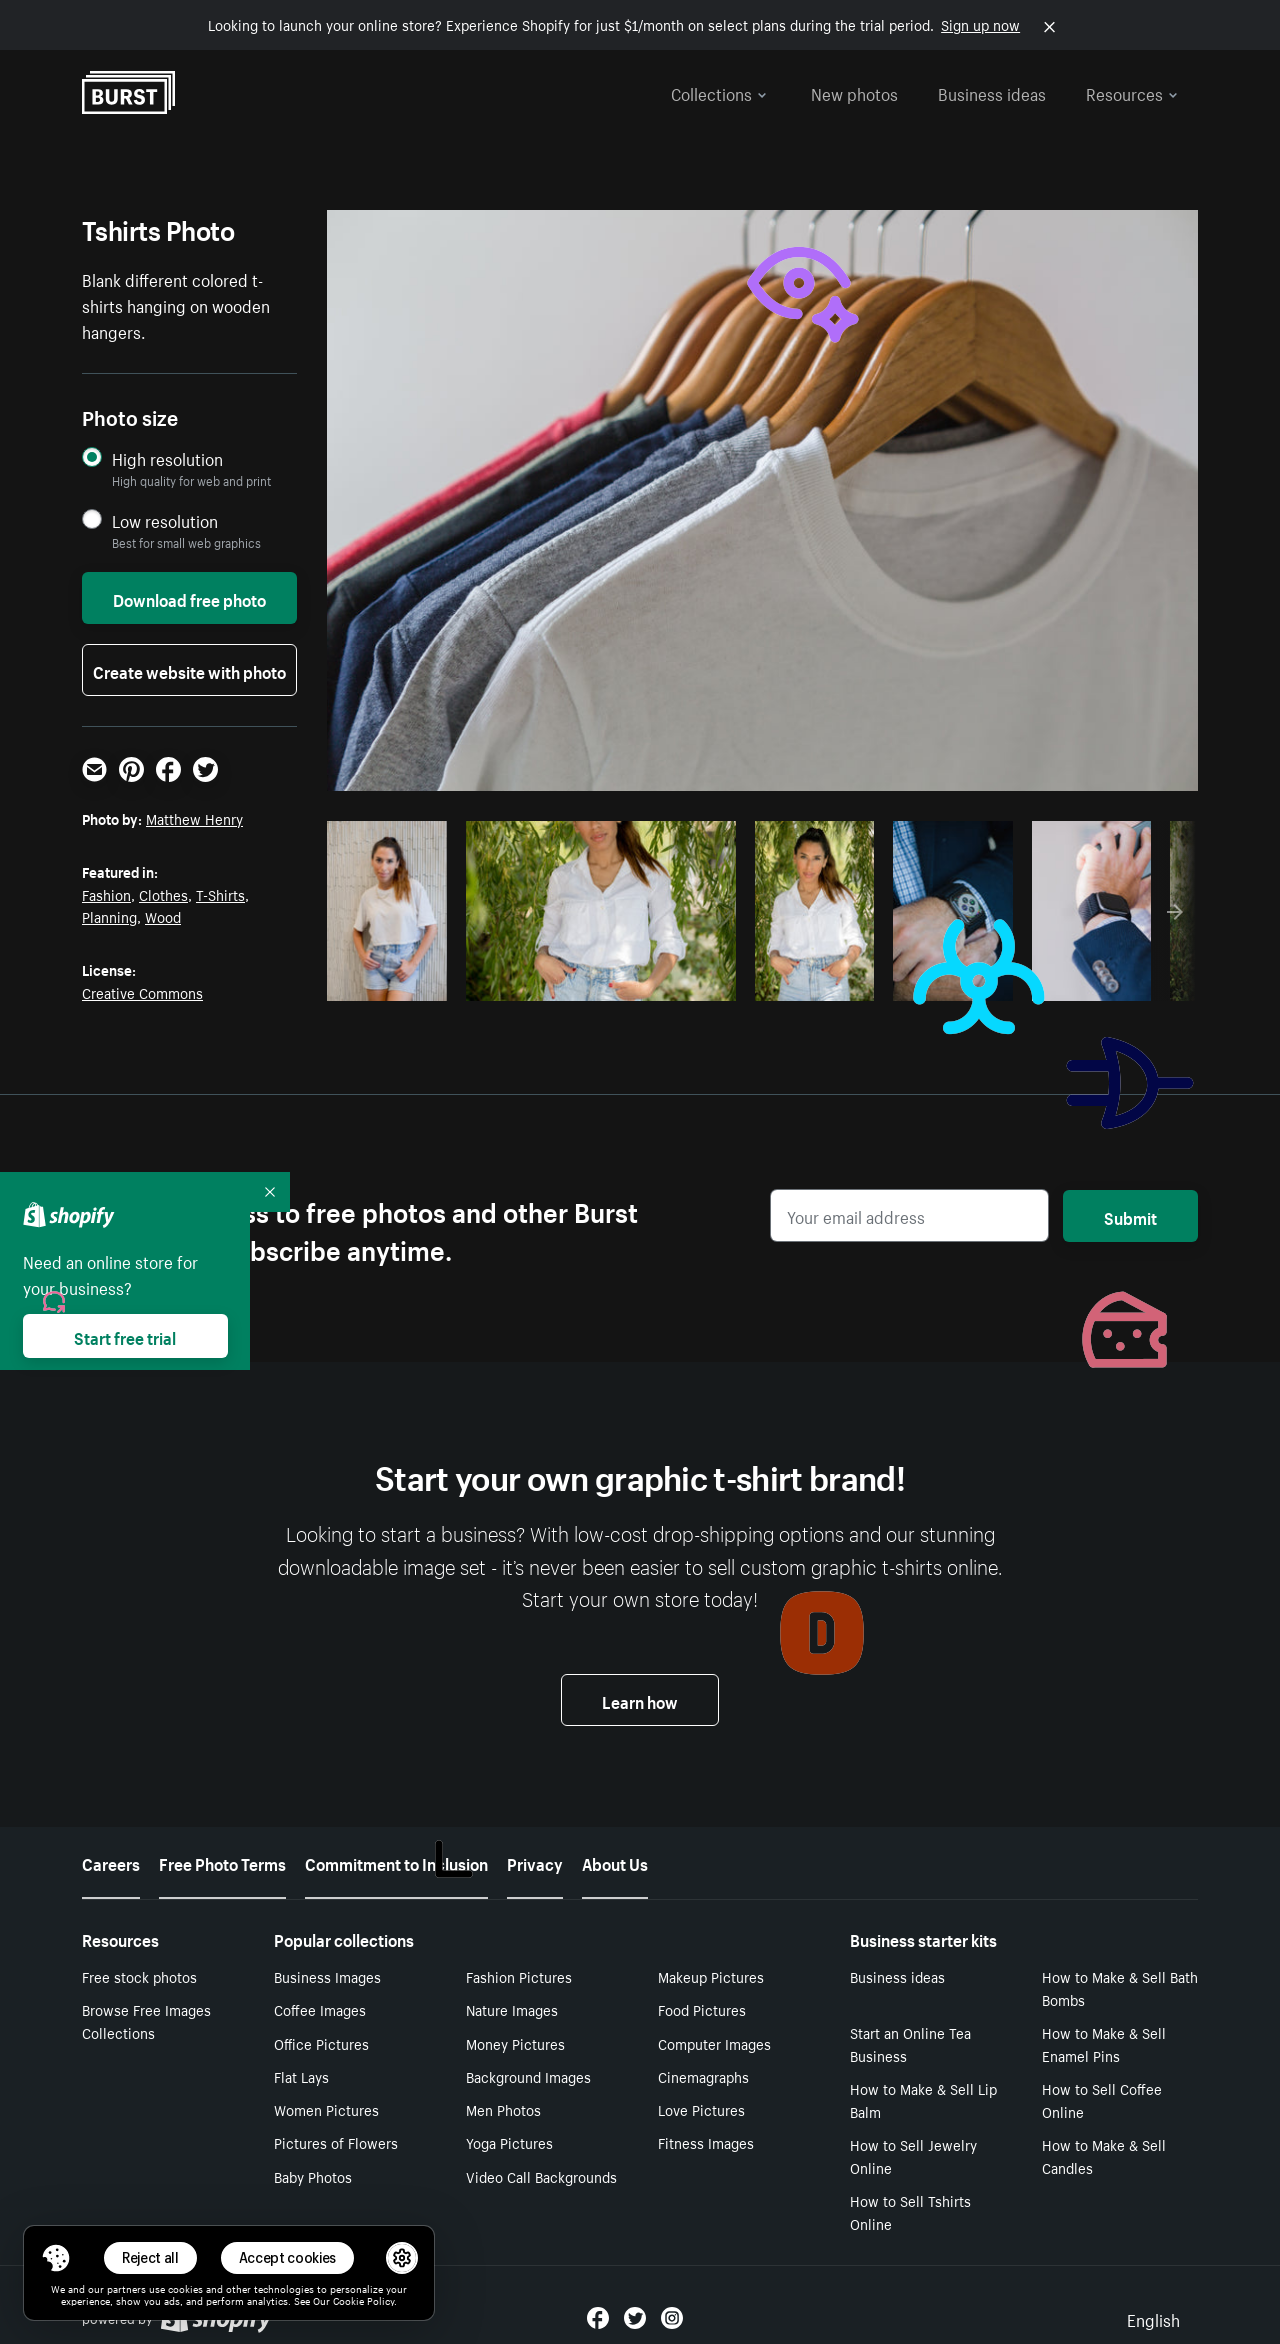 The width and height of the screenshot is (1280, 2344). I want to click on share this conversation, so click(54, 1301).